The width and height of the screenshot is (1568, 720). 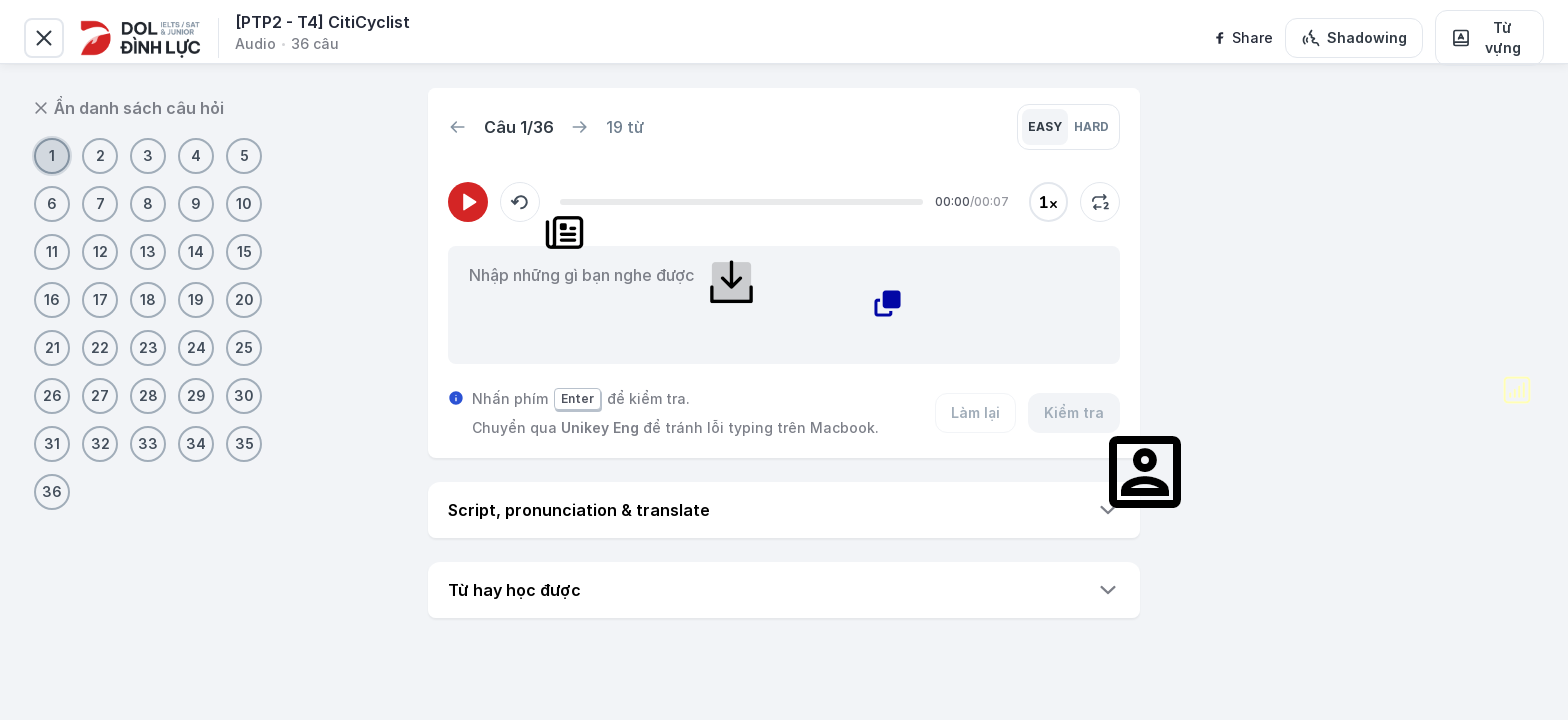 I want to click on duplicate or copy an item, so click(x=887, y=303).